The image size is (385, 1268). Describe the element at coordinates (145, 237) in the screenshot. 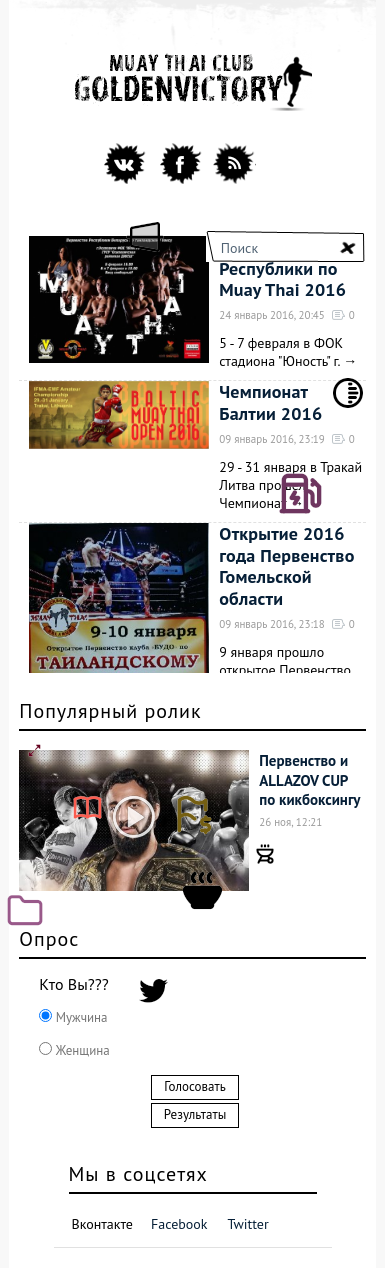

I see `adjust perspective or viewing angle` at that location.